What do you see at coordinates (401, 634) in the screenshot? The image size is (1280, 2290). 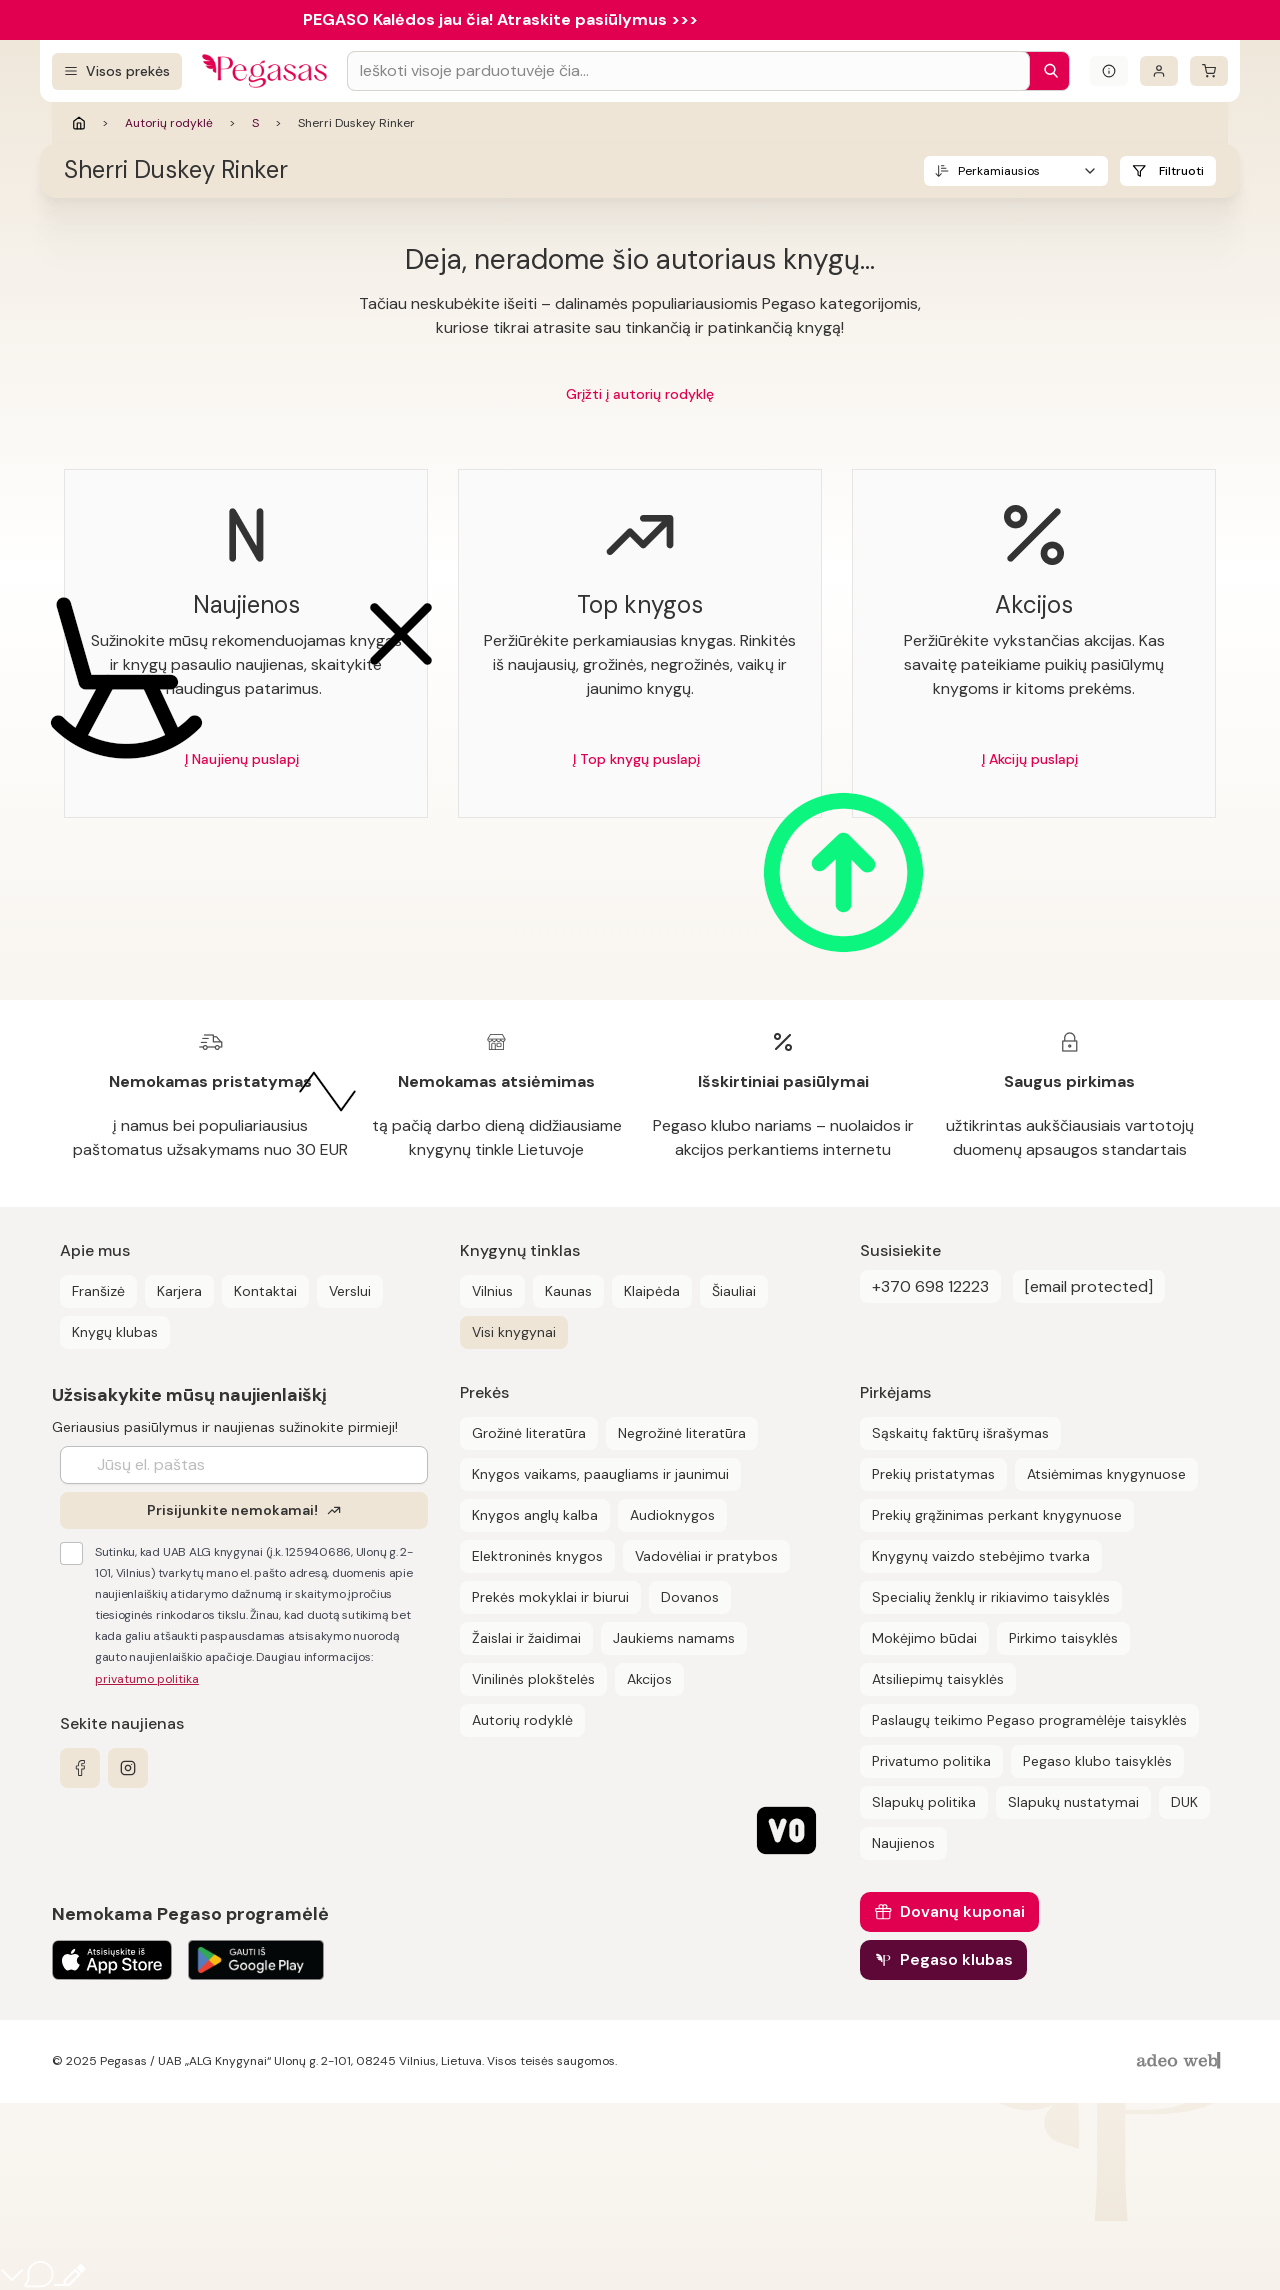 I see `close the current window or dialog` at bounding box center [401, 634].